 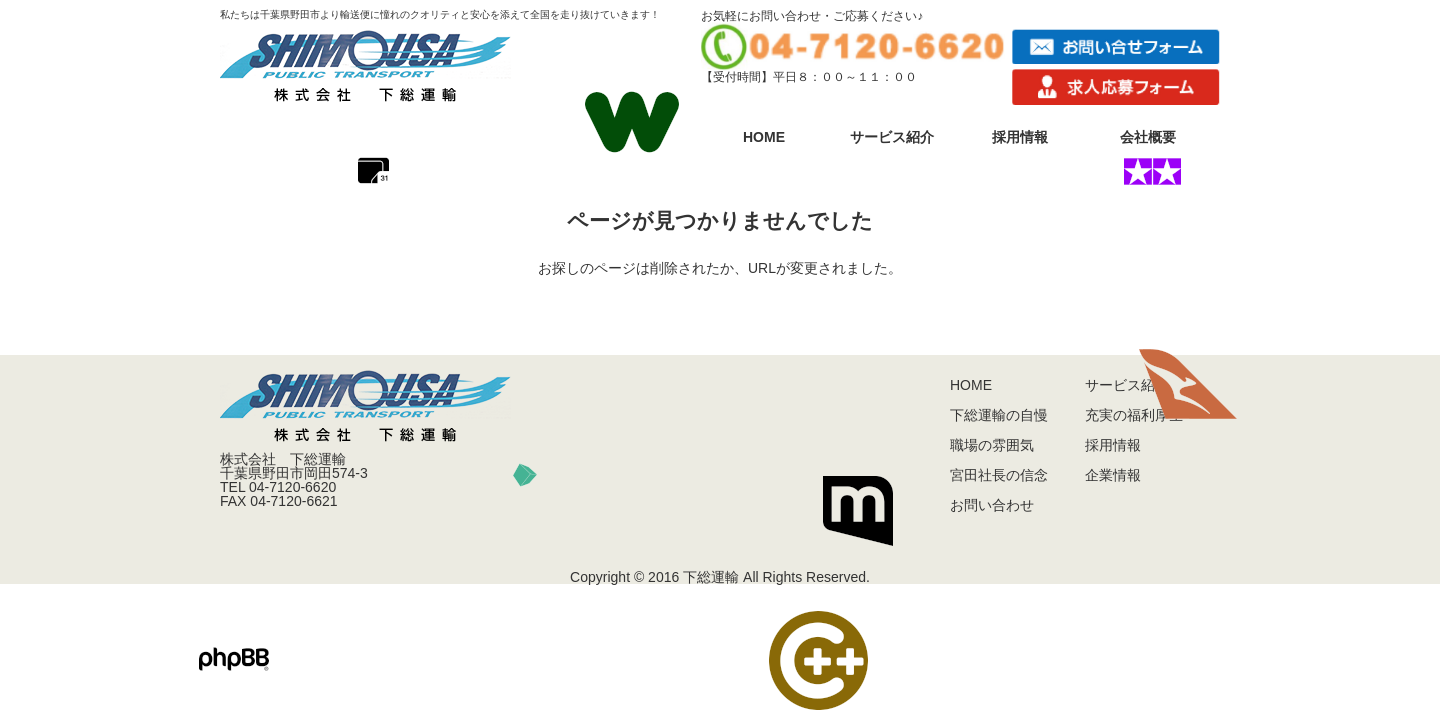 I want to click on tamiya brand logo, so click(x=1152, y=171).